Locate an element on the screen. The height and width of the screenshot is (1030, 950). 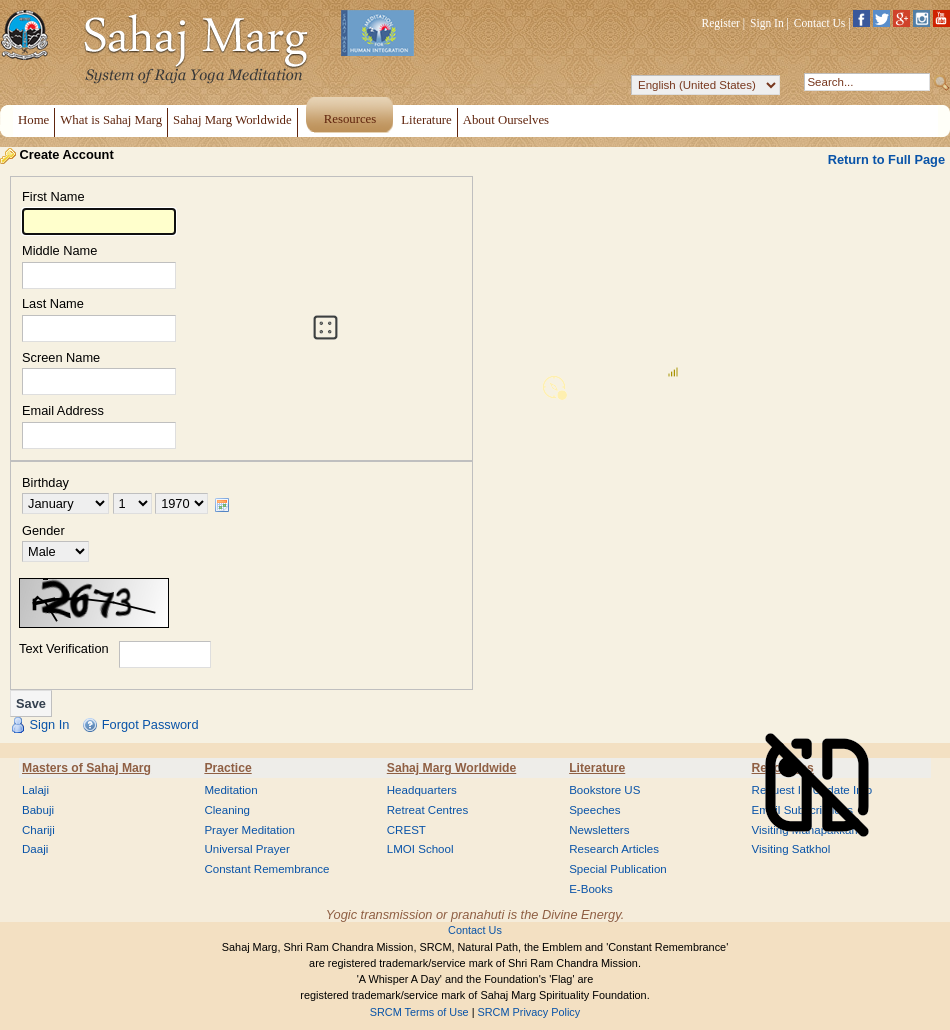
indicates full signal strength is located at coordinates (673, 372).